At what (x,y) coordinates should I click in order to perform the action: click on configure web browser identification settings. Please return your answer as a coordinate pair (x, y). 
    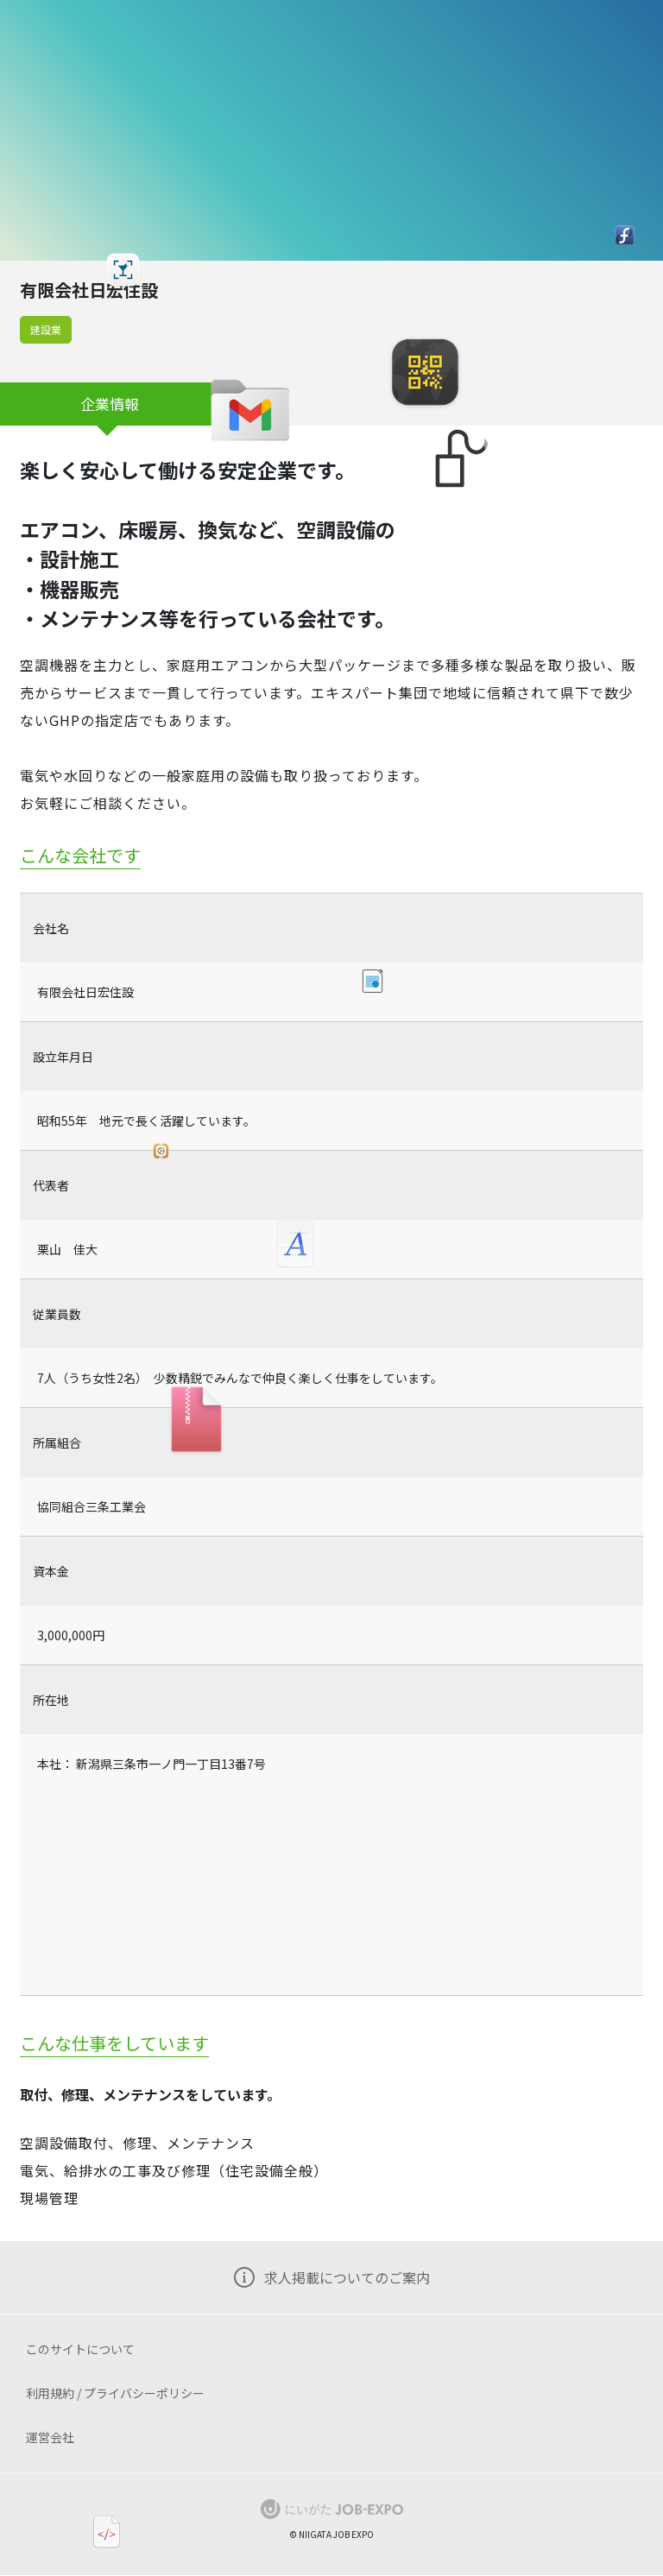
    Looking at the image, I should click on (425, 373).